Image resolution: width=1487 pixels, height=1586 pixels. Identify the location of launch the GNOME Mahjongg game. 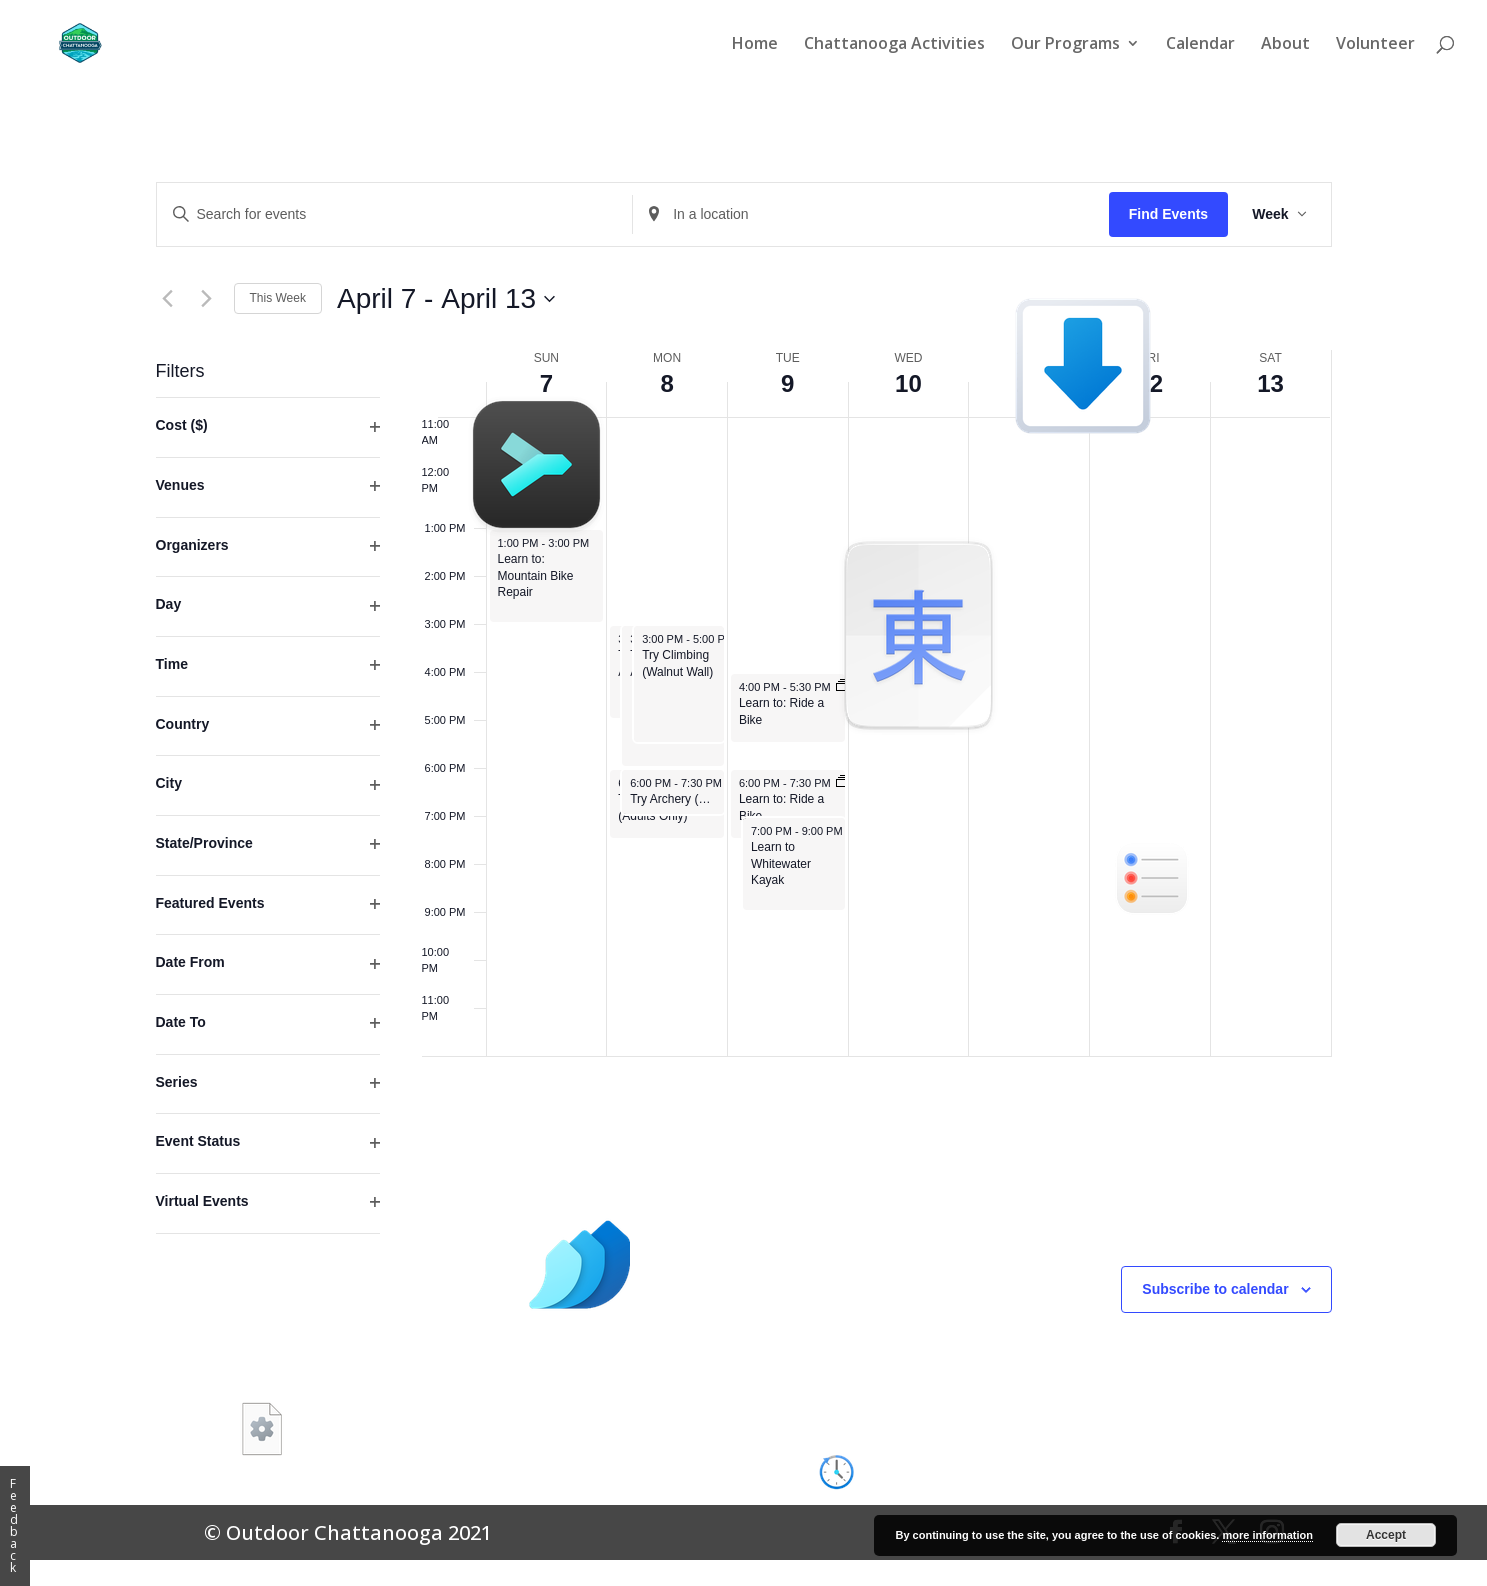
(918, 635).